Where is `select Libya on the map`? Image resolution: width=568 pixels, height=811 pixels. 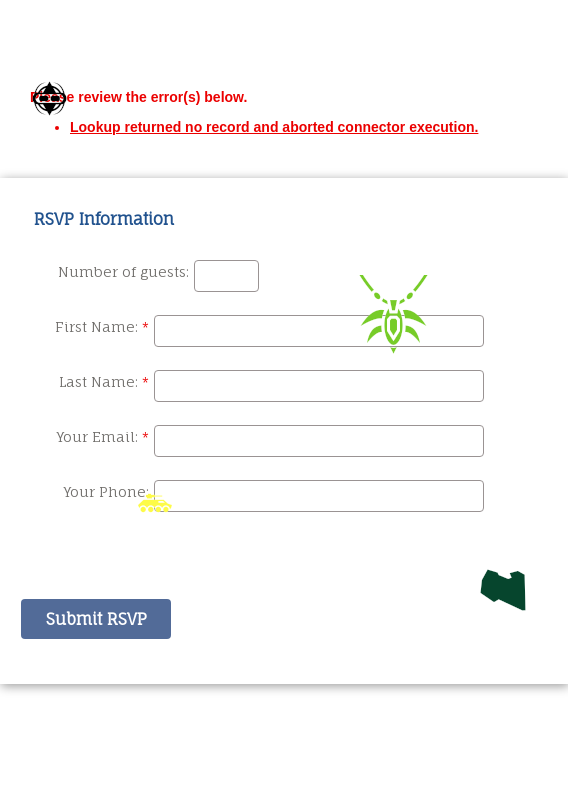 select Libya on the map is located at coordinates (503, 590).